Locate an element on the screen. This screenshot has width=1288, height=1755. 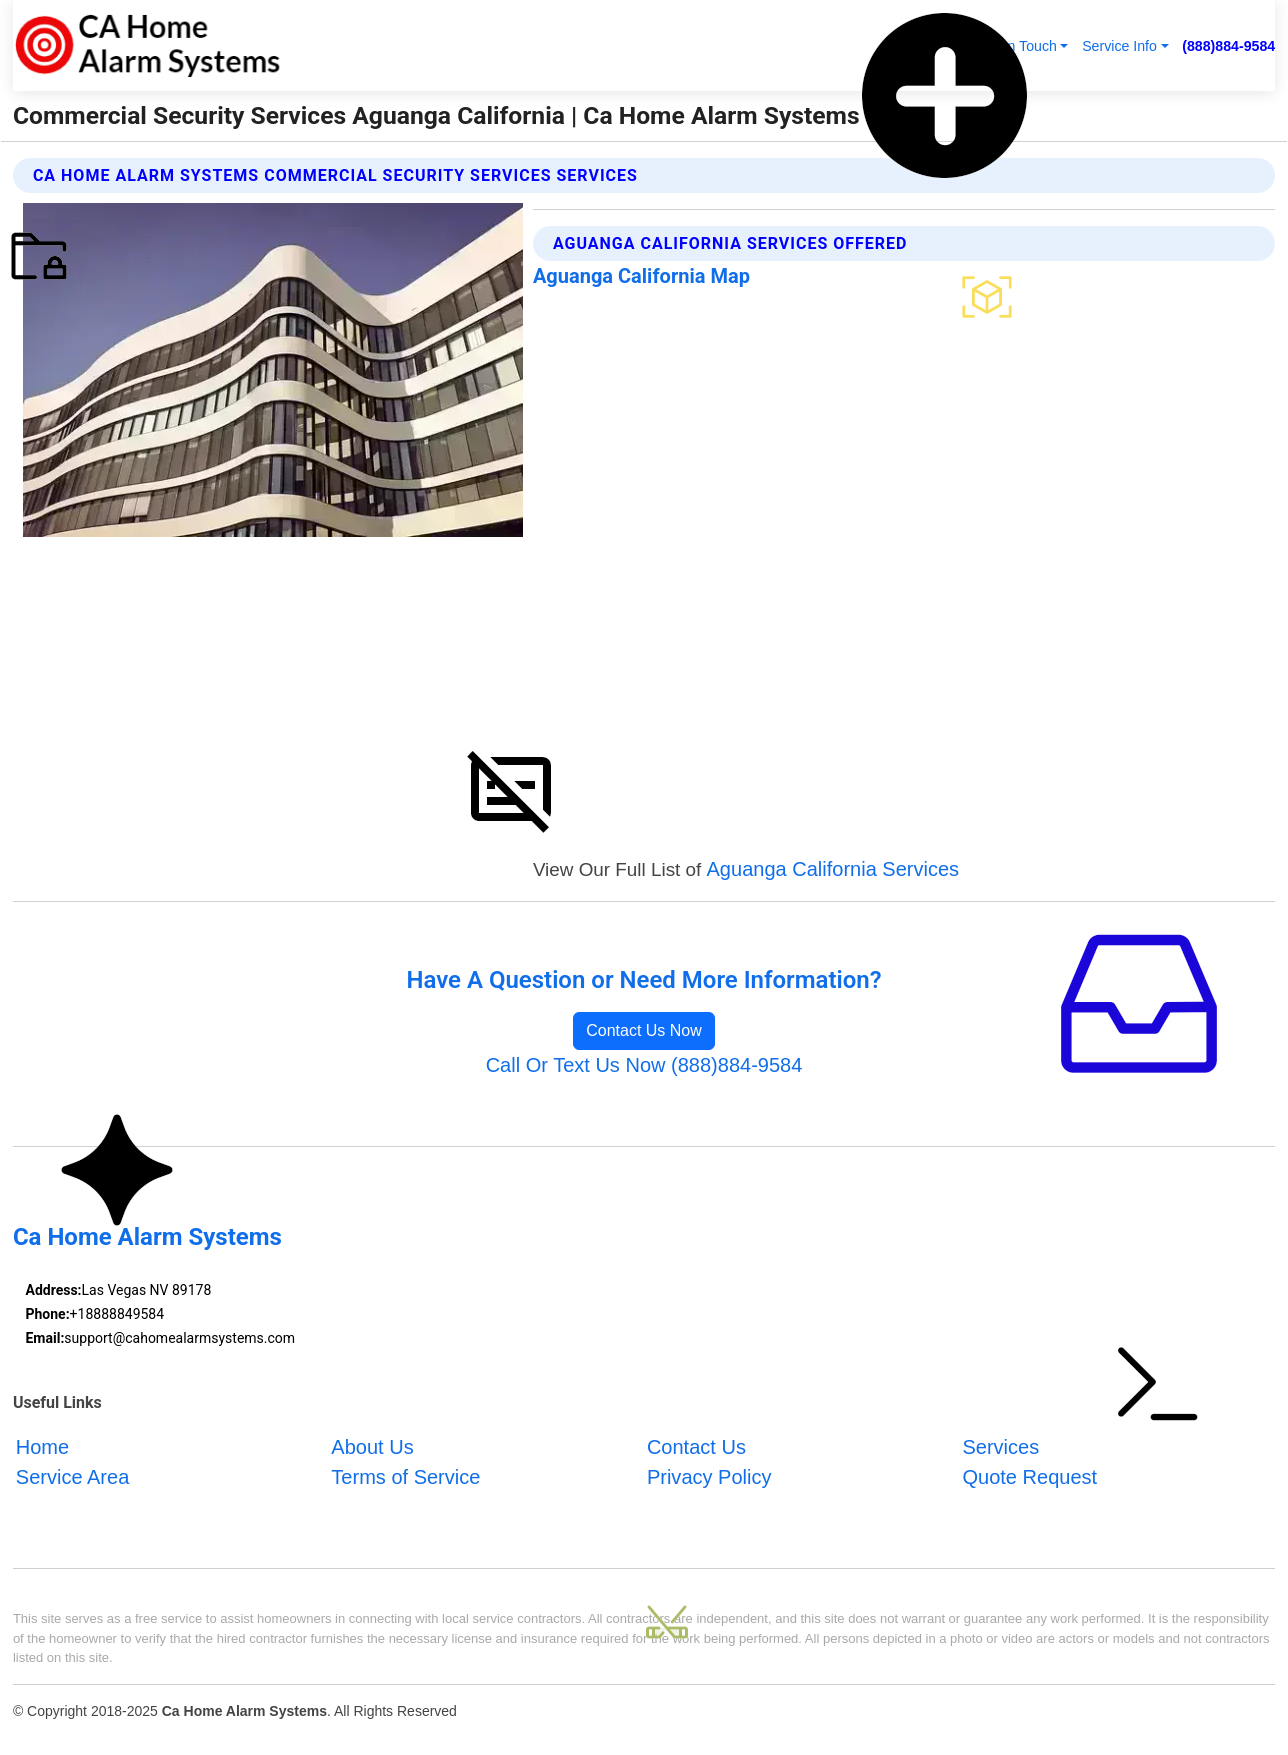
view your inbox messages is located at coordinates (1139, 1002).